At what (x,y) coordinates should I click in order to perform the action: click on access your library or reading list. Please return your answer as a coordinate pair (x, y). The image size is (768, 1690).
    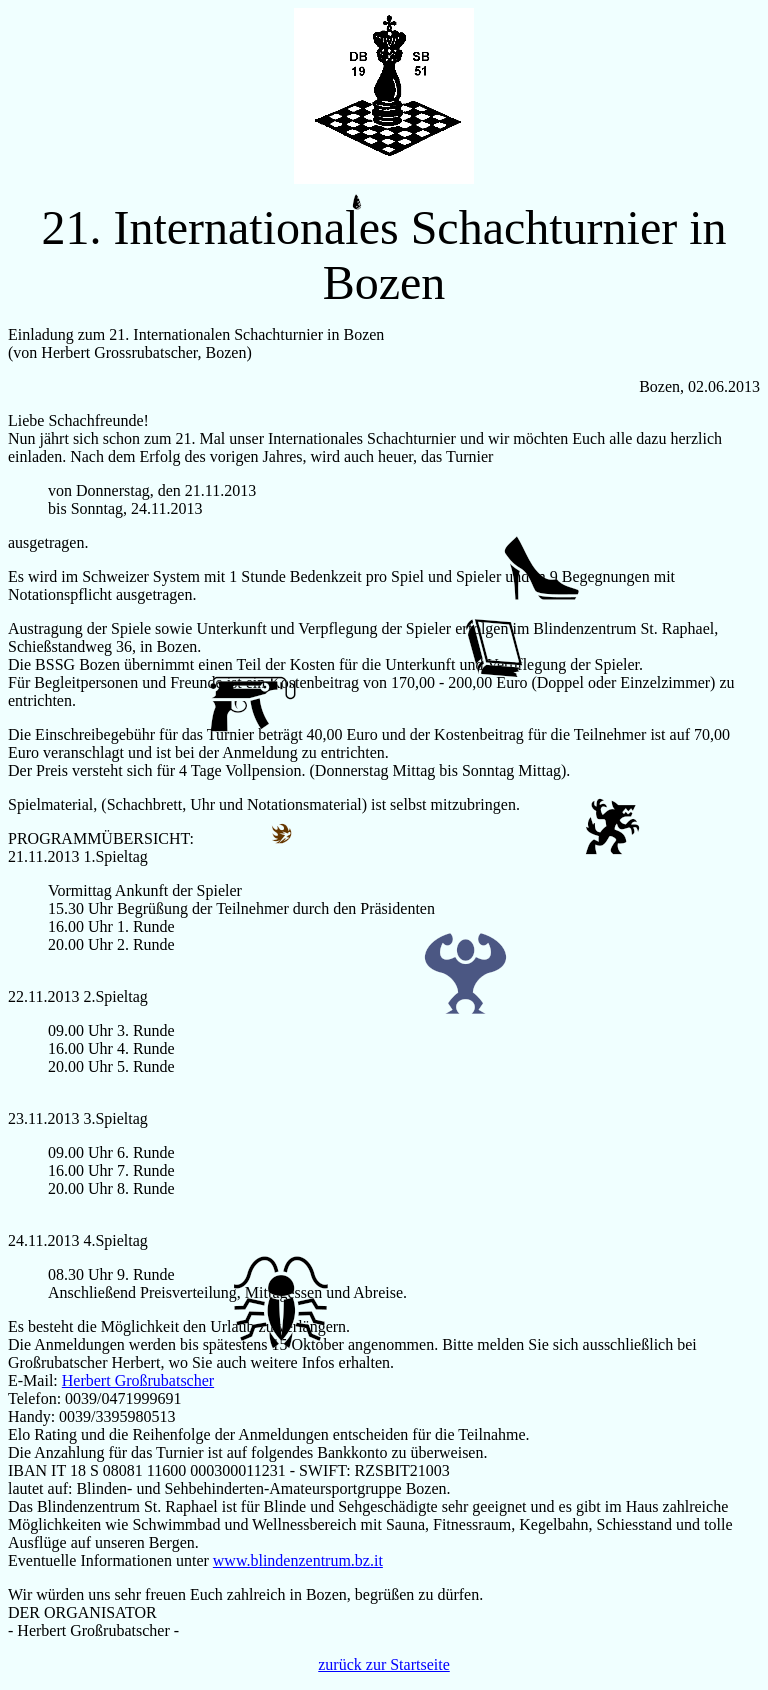
    Looking at the image, I should click on (494, 648).